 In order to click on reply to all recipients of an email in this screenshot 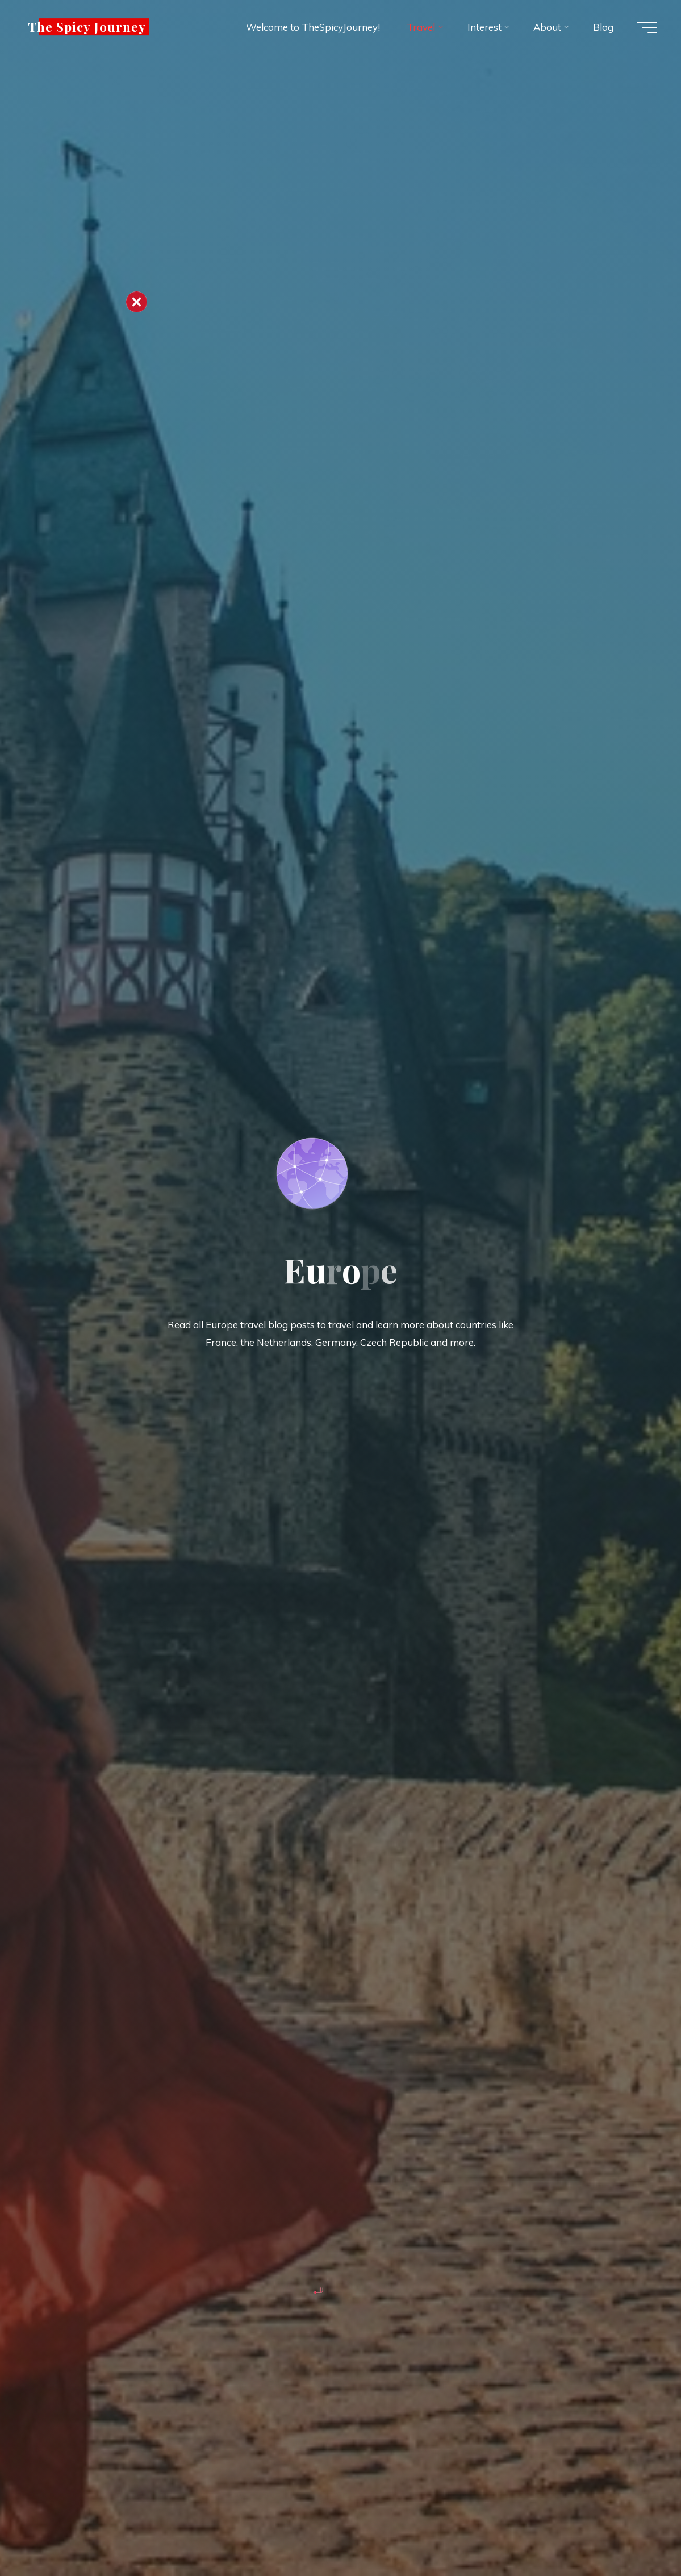, I will do `click(318, 2290)`.